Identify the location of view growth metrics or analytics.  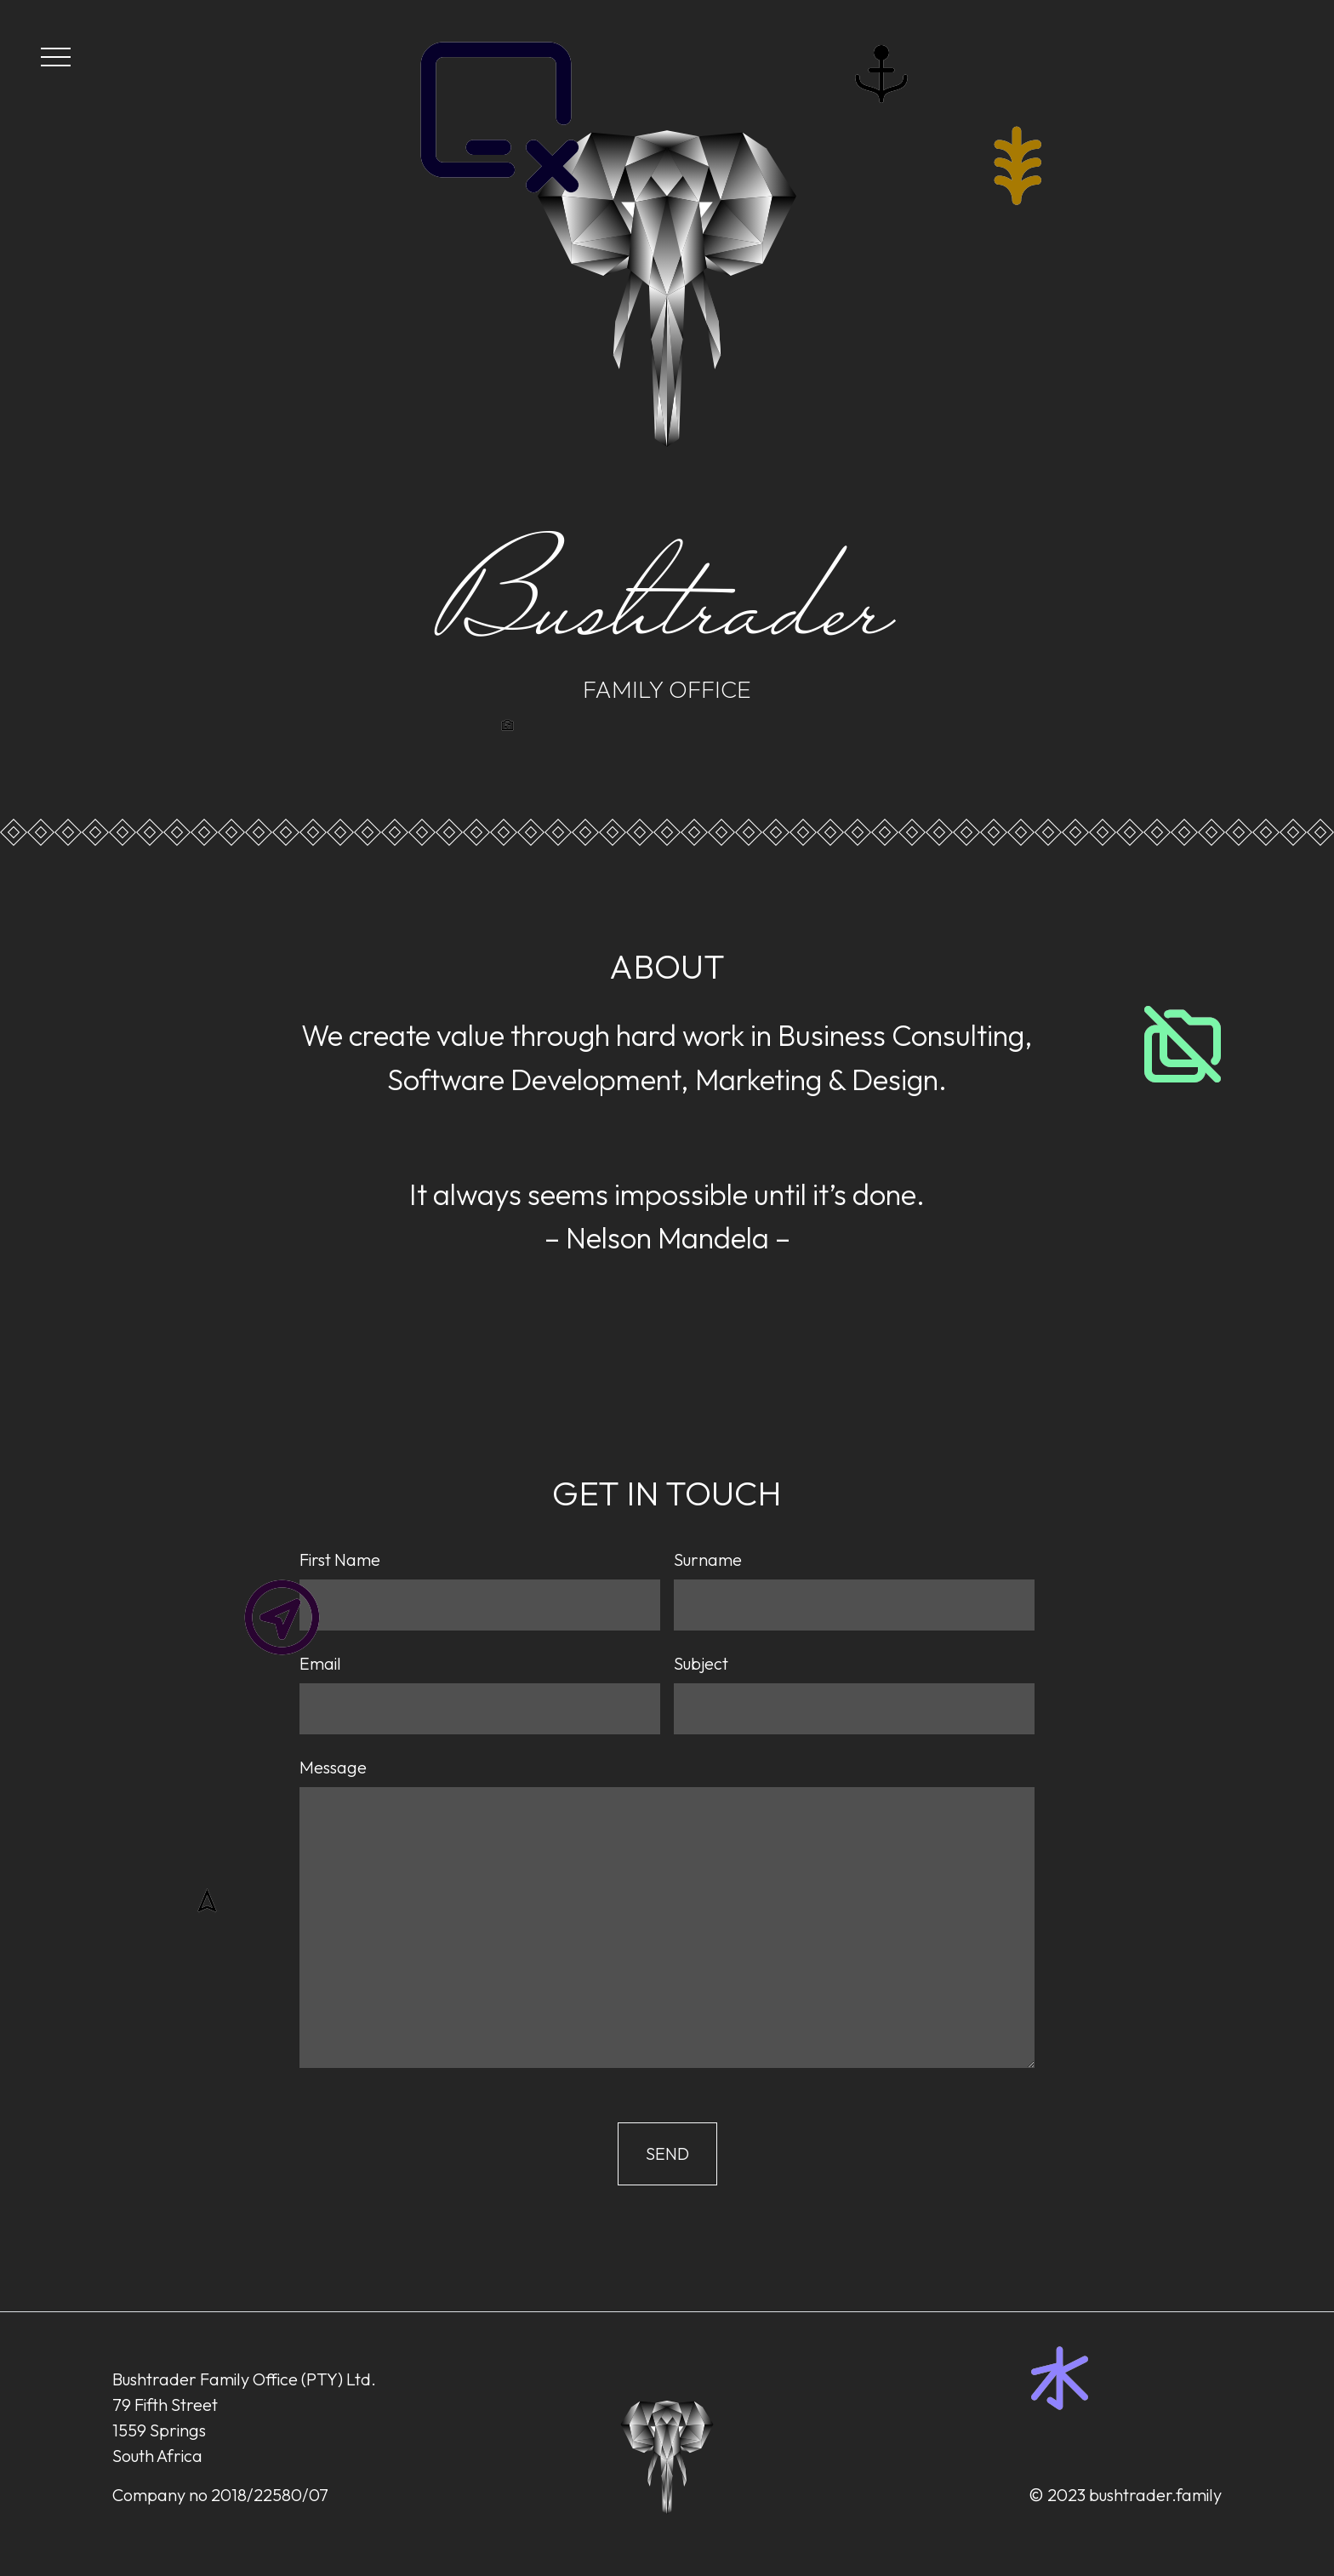
(1017, 167).